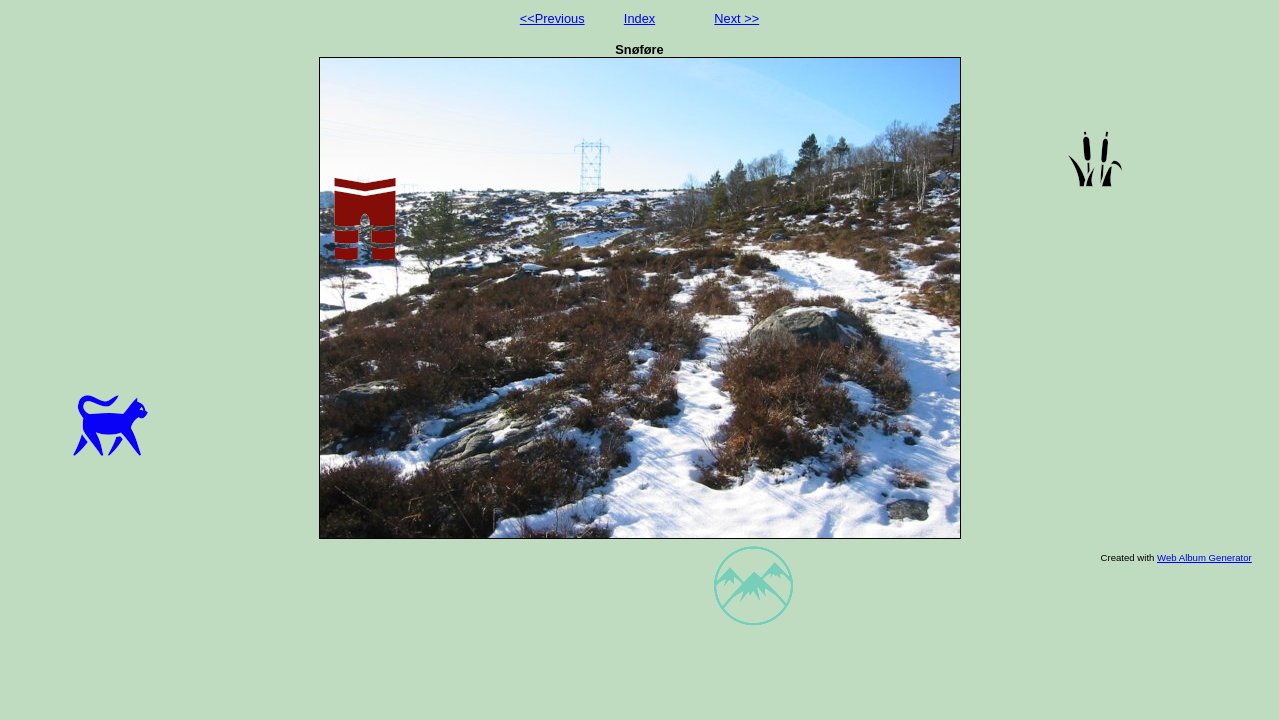 The image size is (1279, 720). What do you see at coordinates (1095, 159) in the screenshot?
I see `indicates a wetland or marsh environment in a game` at bounding box center [1095, 159].